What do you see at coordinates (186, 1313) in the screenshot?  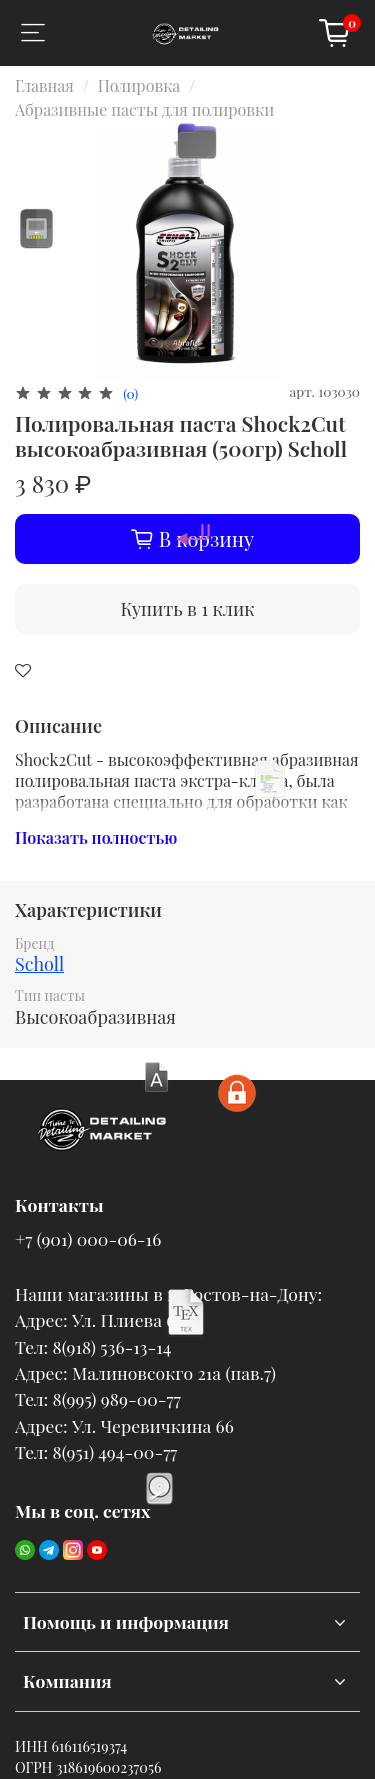 I see `open a LaTeX document file` at bounding box center [186, 1313].